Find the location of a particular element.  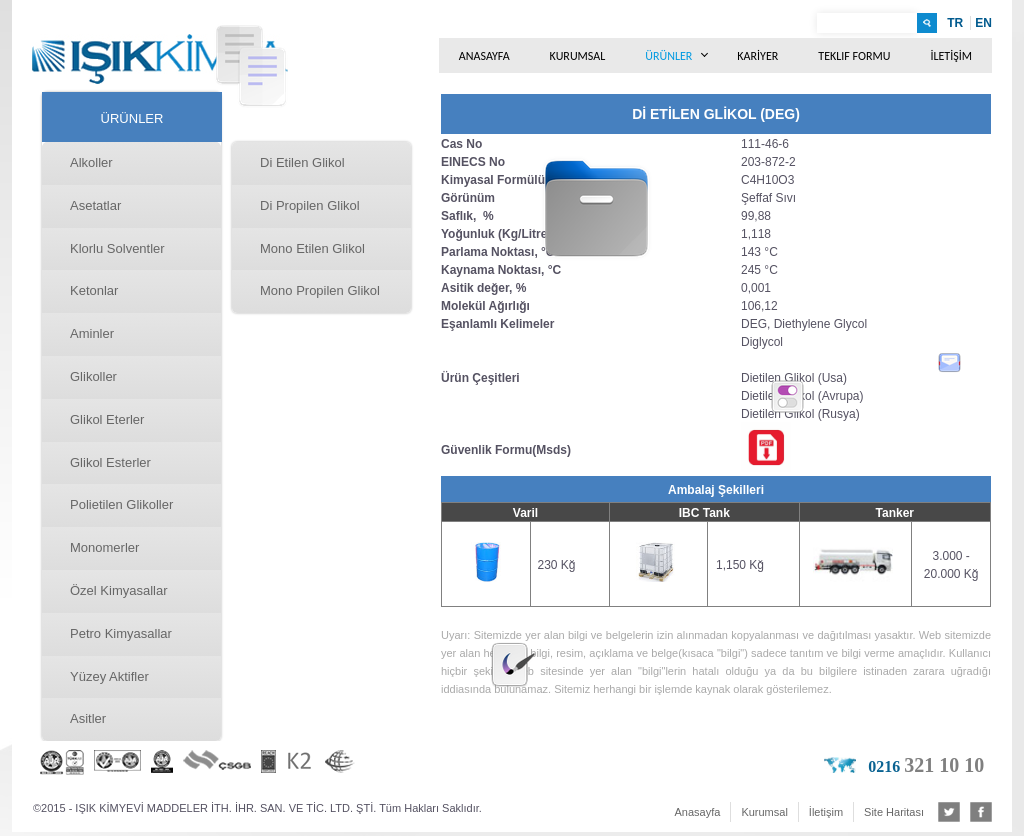

create a new application or software project is located at coordinates (512, 664).